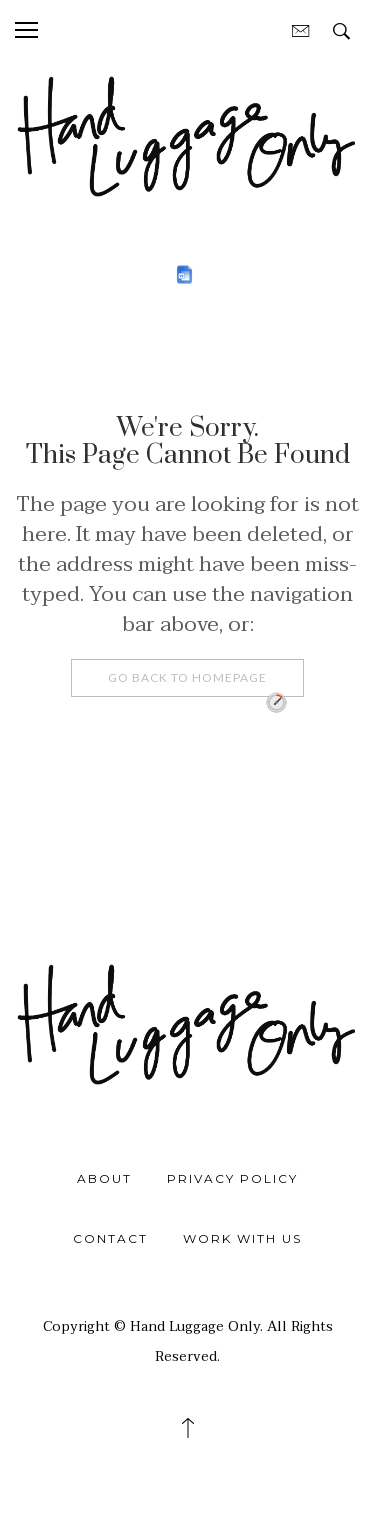 Image resolution: width=375 pixels, height=1534 pixels. Describe the element at coordinates (184, 274) in the screenshot. I see `a microsoft word document file` at that location.